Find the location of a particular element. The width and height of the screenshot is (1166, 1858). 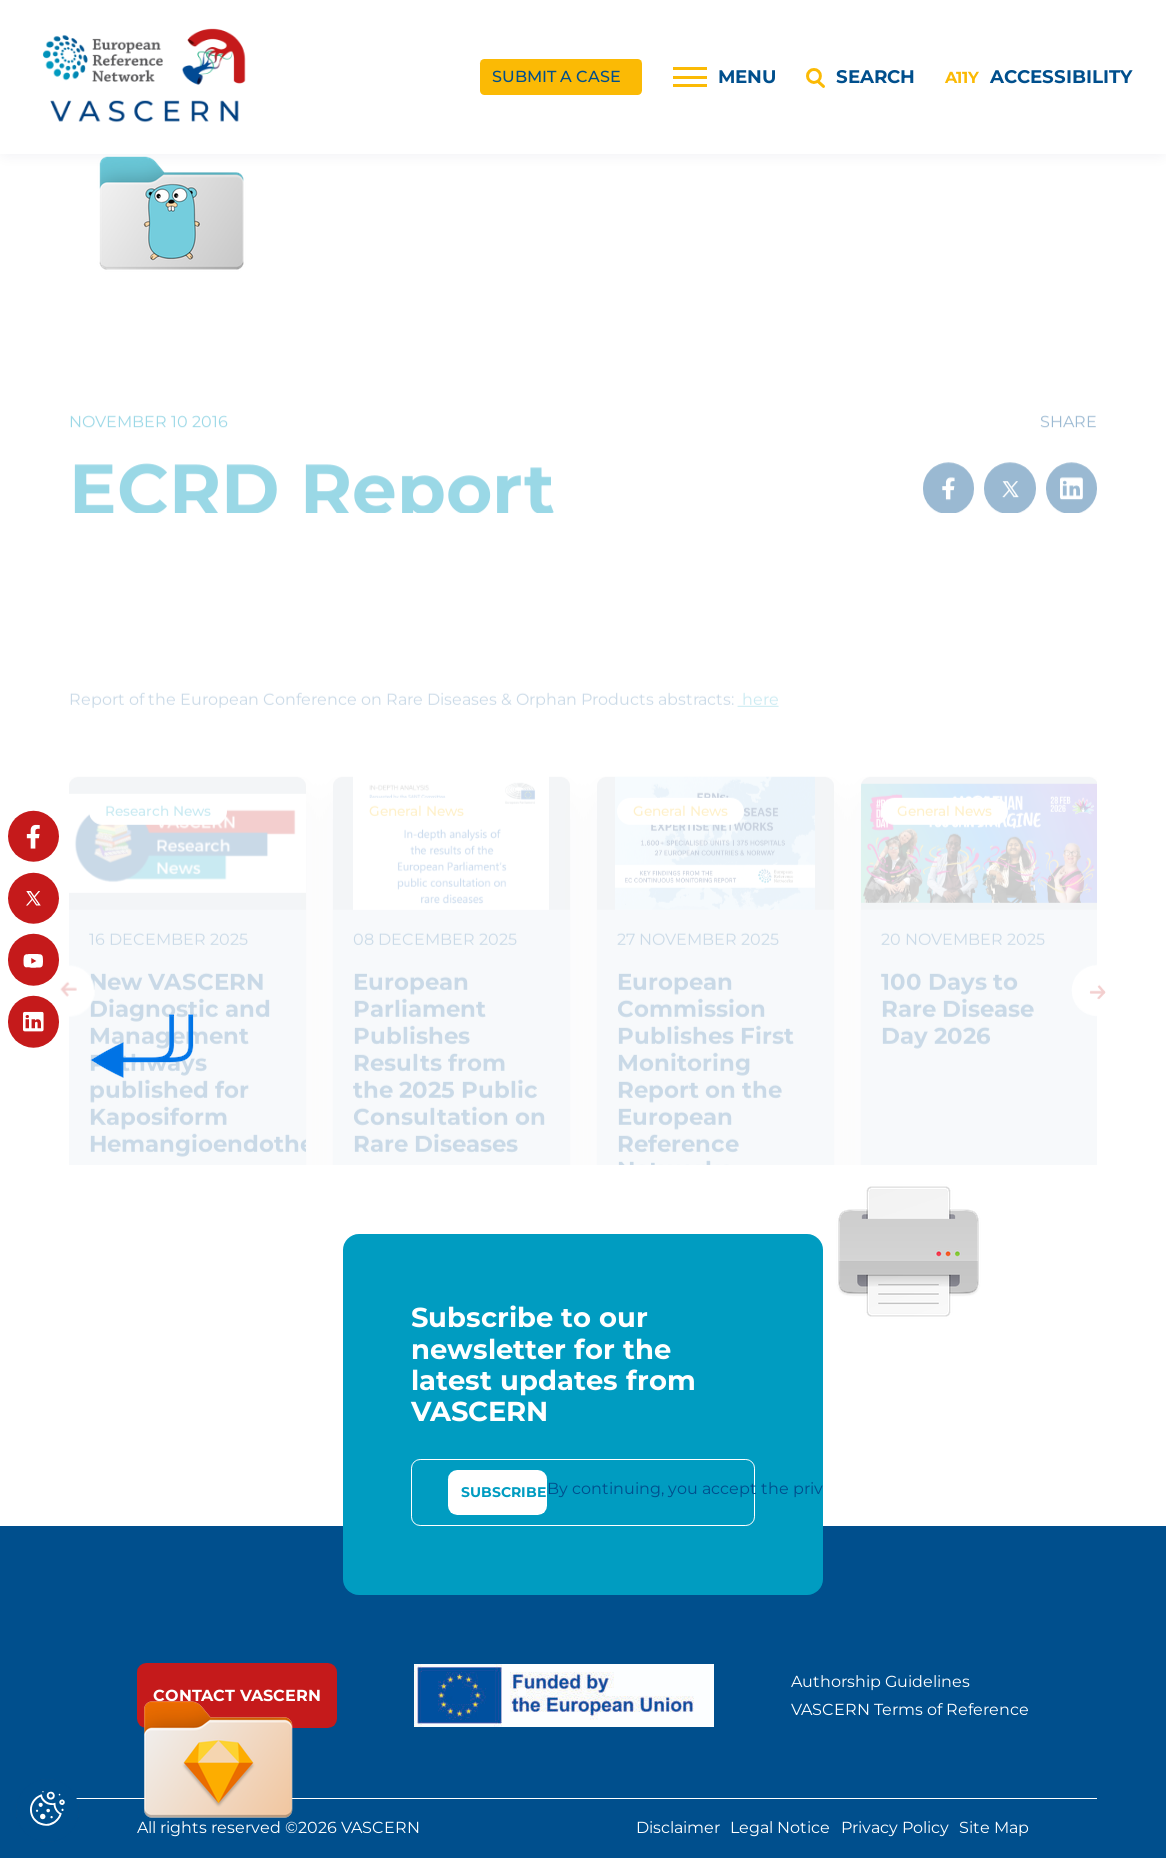

open folder containing Sketch design files is located at coordinates (217, 1763).